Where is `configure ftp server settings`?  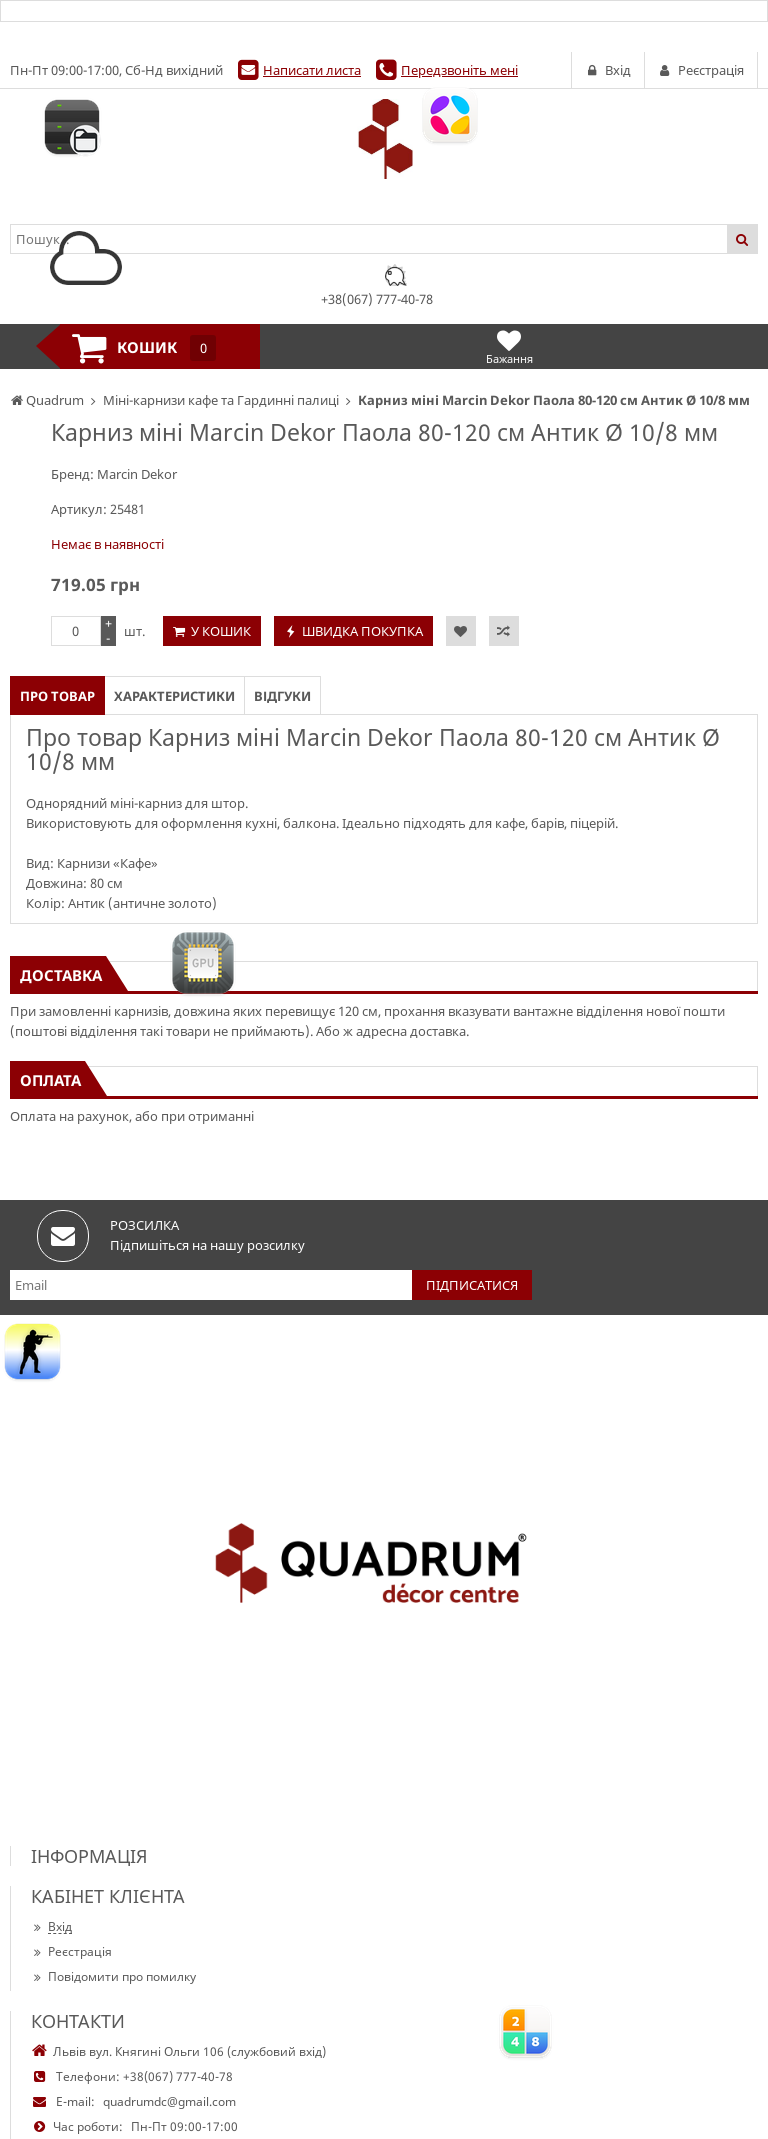
configure ftp server settings is located at coordinates (72, 127).